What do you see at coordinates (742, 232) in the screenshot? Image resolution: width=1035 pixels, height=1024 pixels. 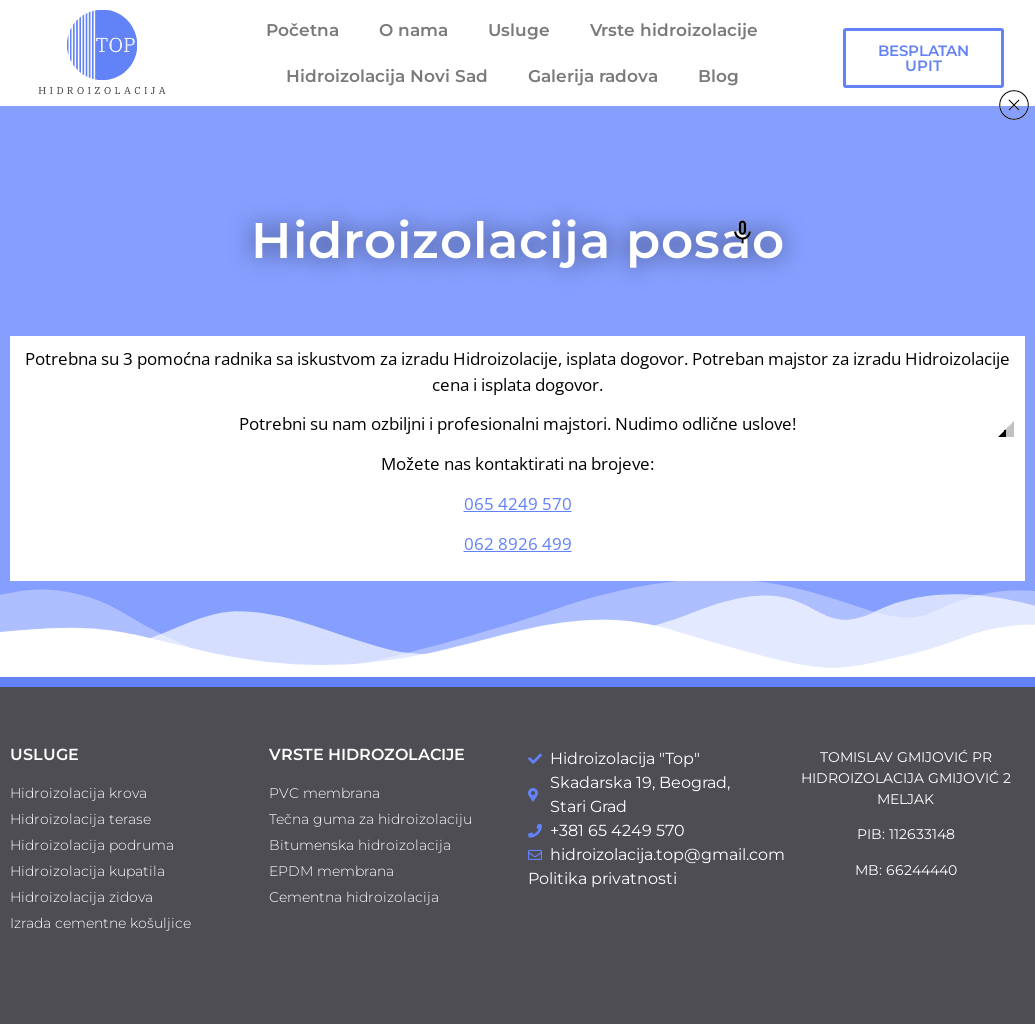 I see `tap to start voice input` at bounding box center [742, 232].